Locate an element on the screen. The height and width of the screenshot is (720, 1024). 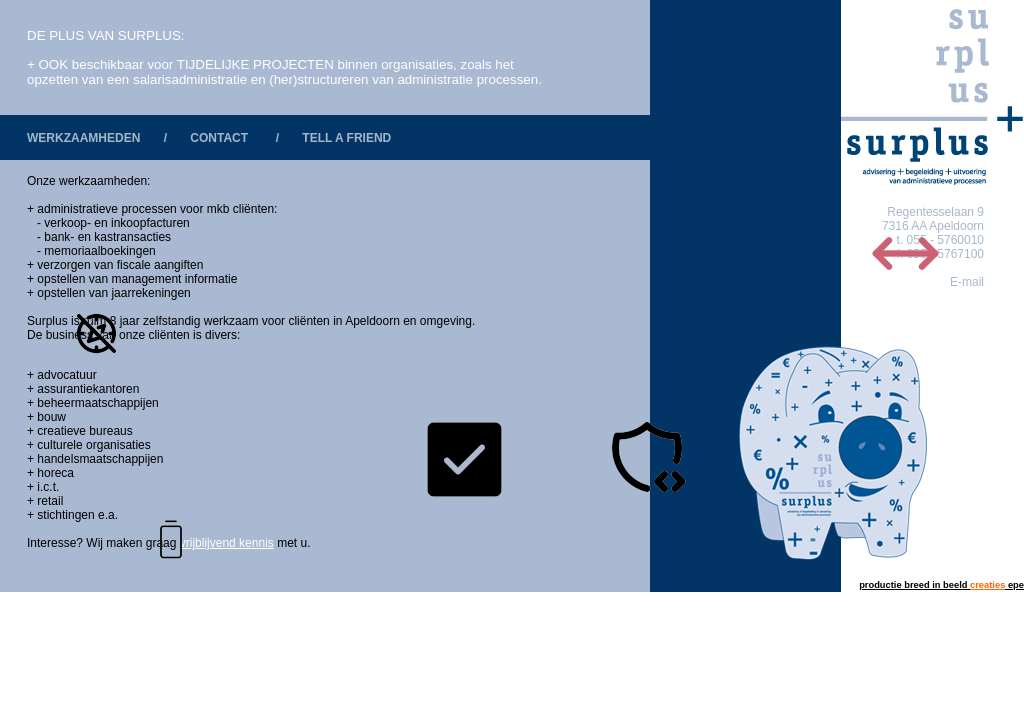
indicates battery is empty or critically low is located at coordinates (171, 540).